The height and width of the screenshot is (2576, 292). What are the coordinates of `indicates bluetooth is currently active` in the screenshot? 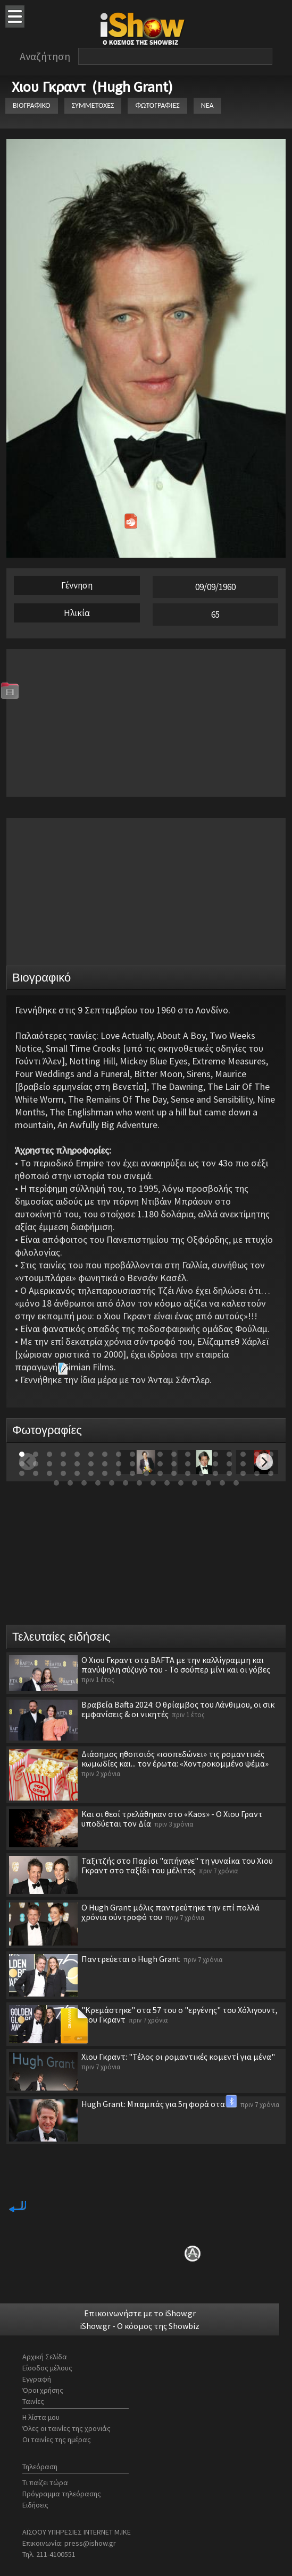 It's located at (231, 2101).